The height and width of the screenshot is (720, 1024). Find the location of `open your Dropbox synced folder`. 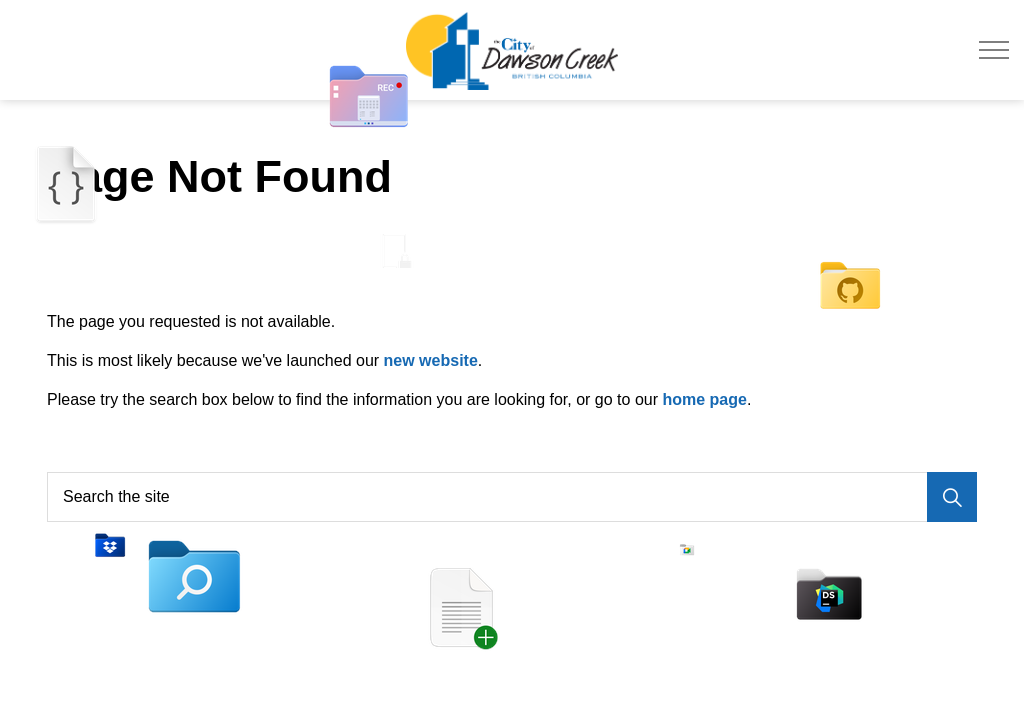

open your Dropbox synced folder is located at coordinates (110, 546).